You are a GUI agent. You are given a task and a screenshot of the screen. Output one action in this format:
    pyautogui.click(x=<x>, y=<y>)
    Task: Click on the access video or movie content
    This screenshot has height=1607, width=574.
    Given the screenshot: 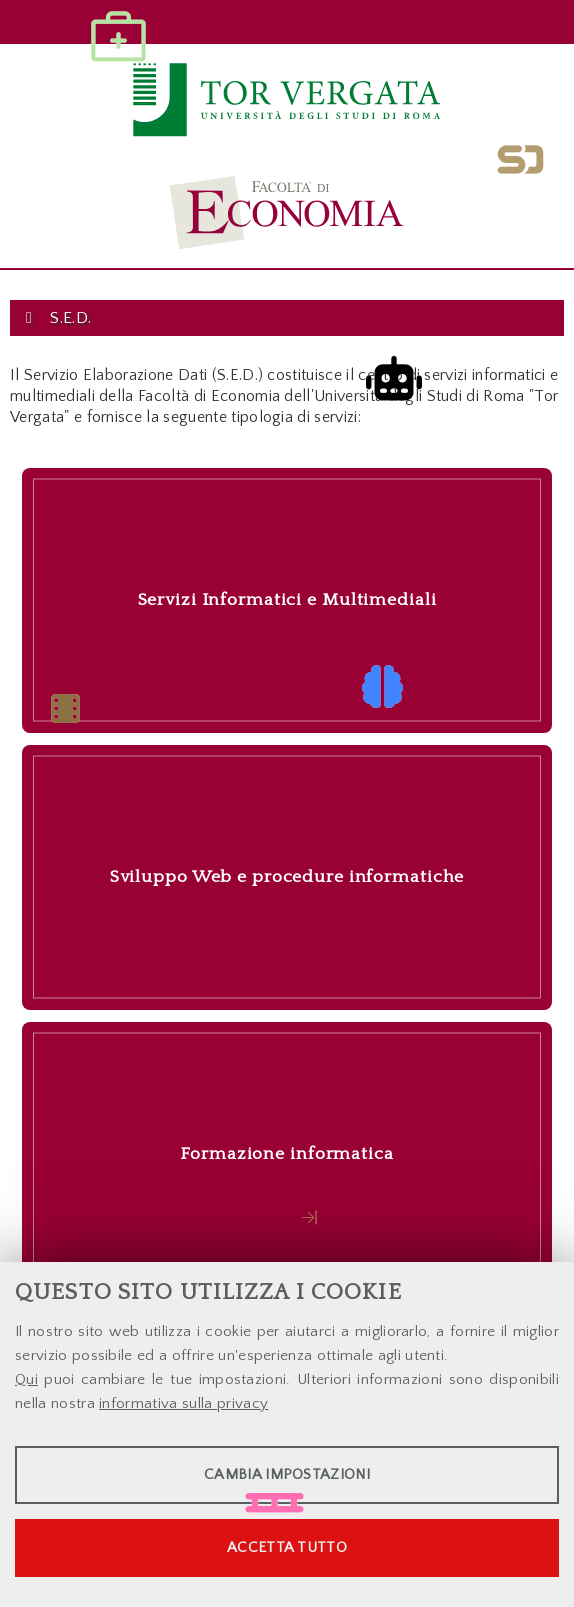 What is the action you would take?
    pyautogui.click(x=65, y=708)
    